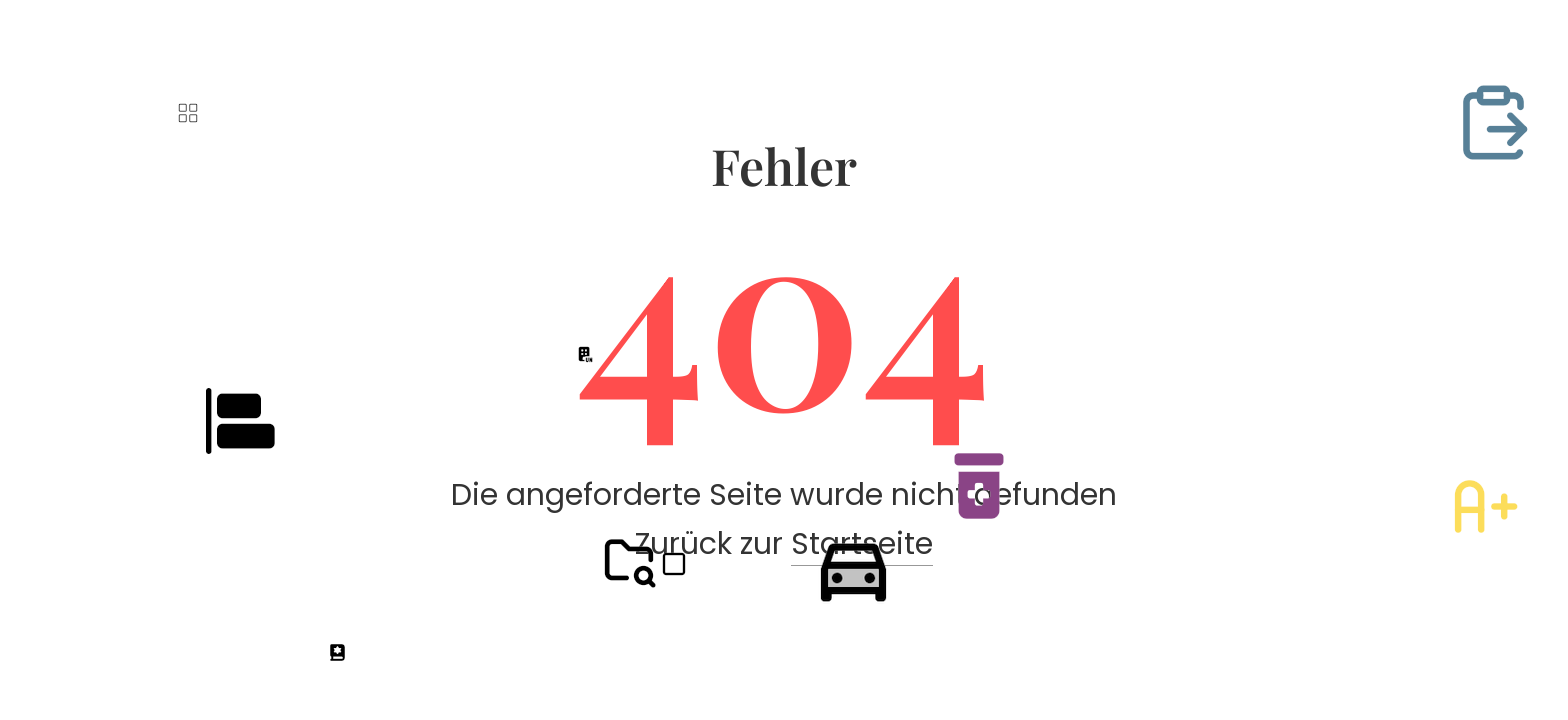  Describe the element at coordinates (1493, 122) in the screenshot. I see `paste content from clipboard` at that location.